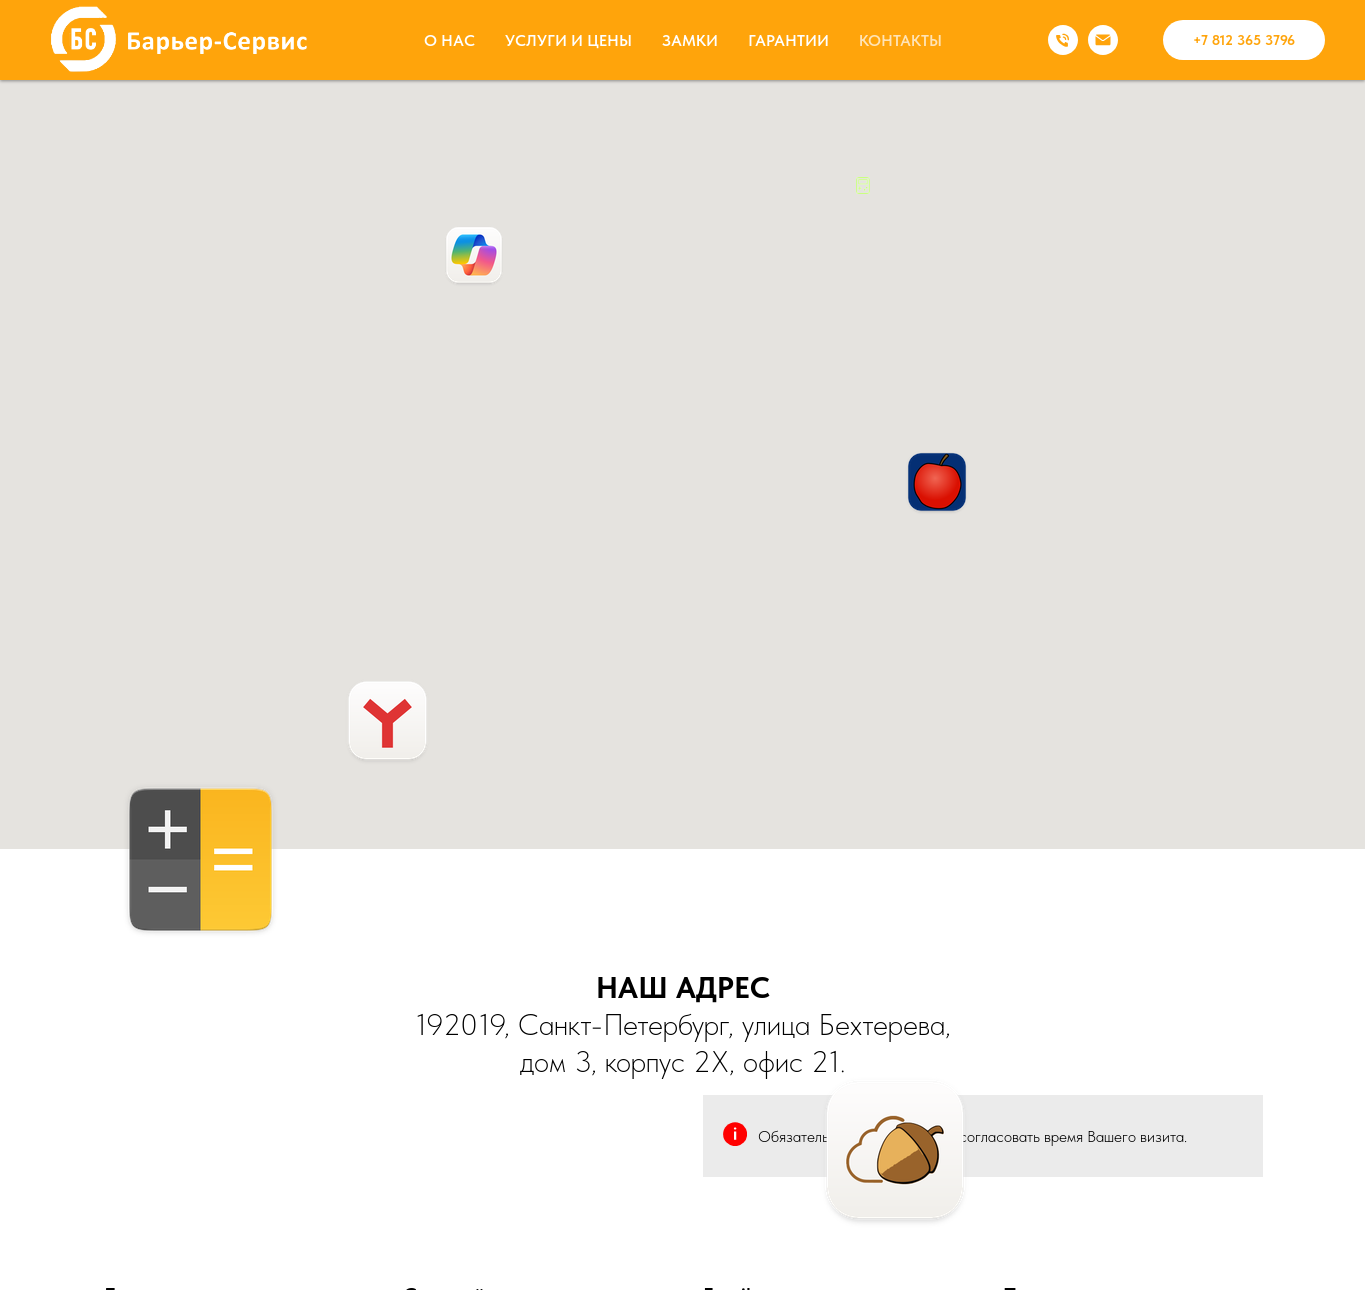 The image size is (1365, 1290). What do you see at coordinates (387, 720) in the screenshot?
I see `open yandex browser` at bounding box center [387, 720].